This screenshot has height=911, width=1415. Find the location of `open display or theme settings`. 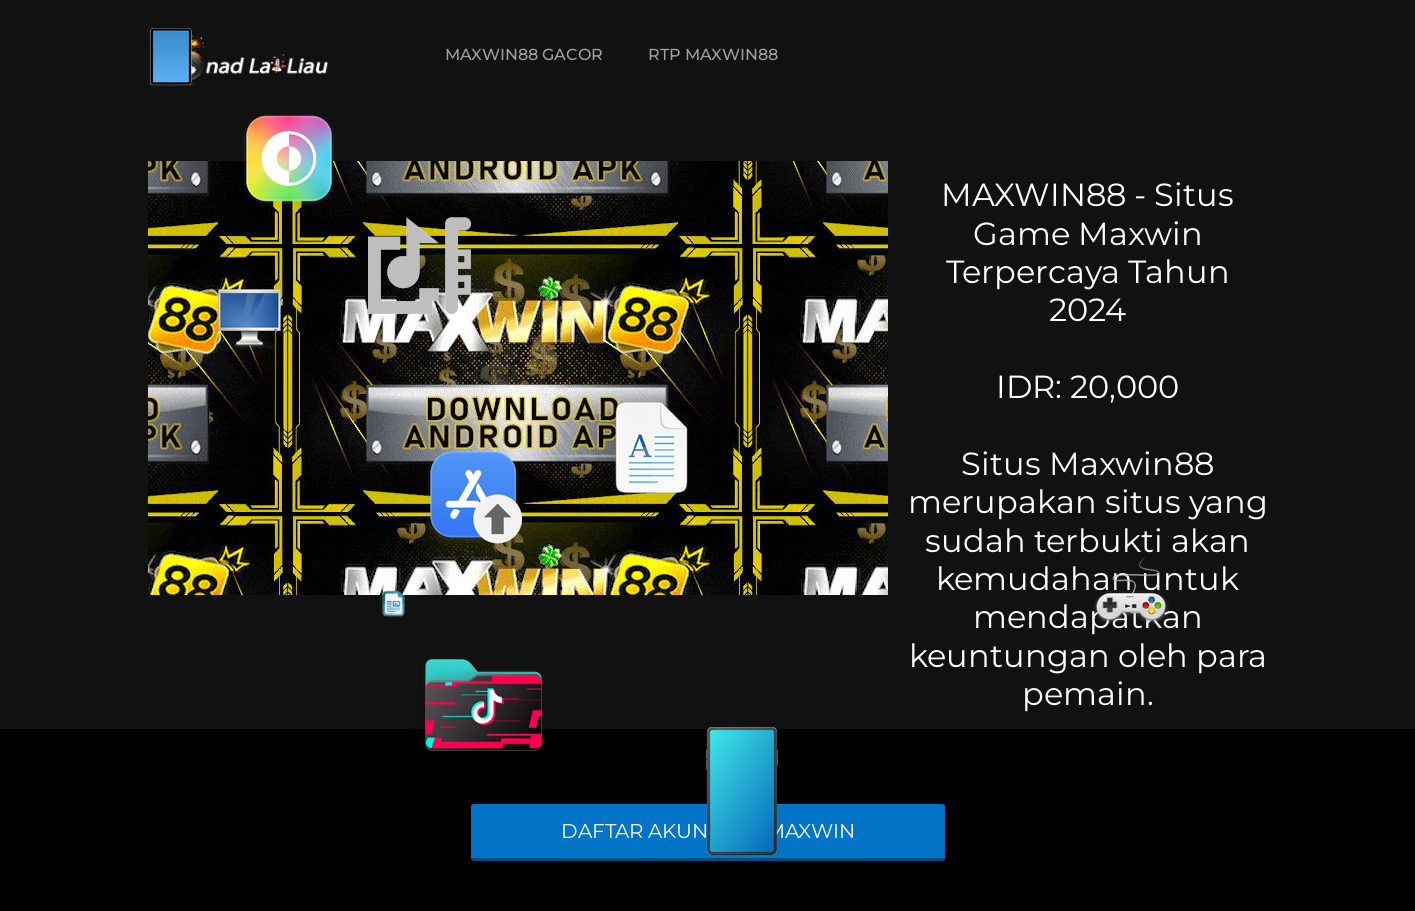

open display or theme settings is located at coordinates (289, 160).